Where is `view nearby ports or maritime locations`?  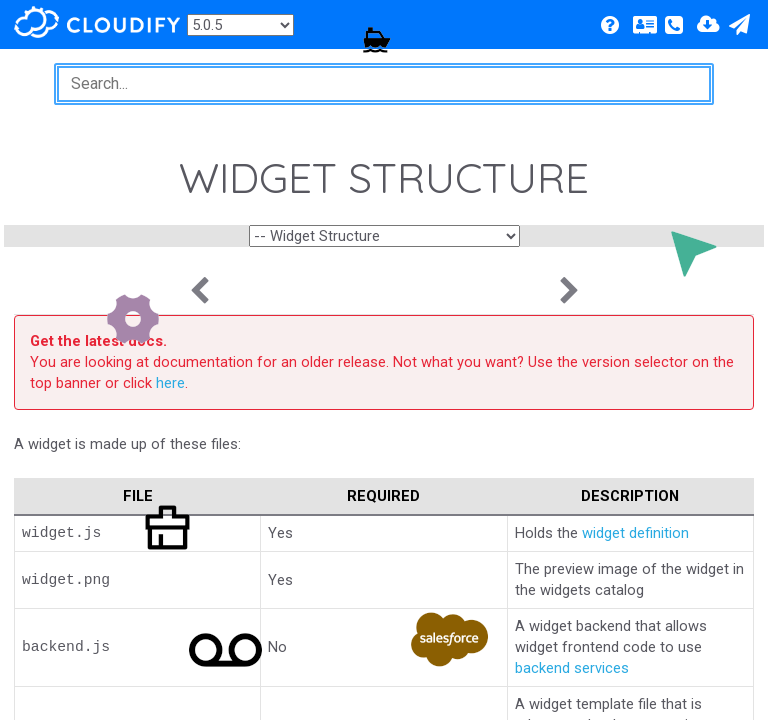 view nearby ports or maritime locations is located at coordinates (376, 40).